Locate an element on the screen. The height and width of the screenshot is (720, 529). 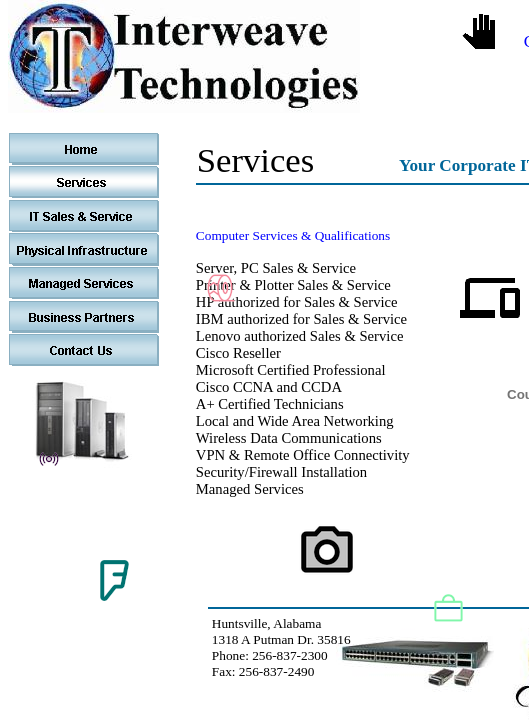
manage connected devices is located at coordinates (490, 298).